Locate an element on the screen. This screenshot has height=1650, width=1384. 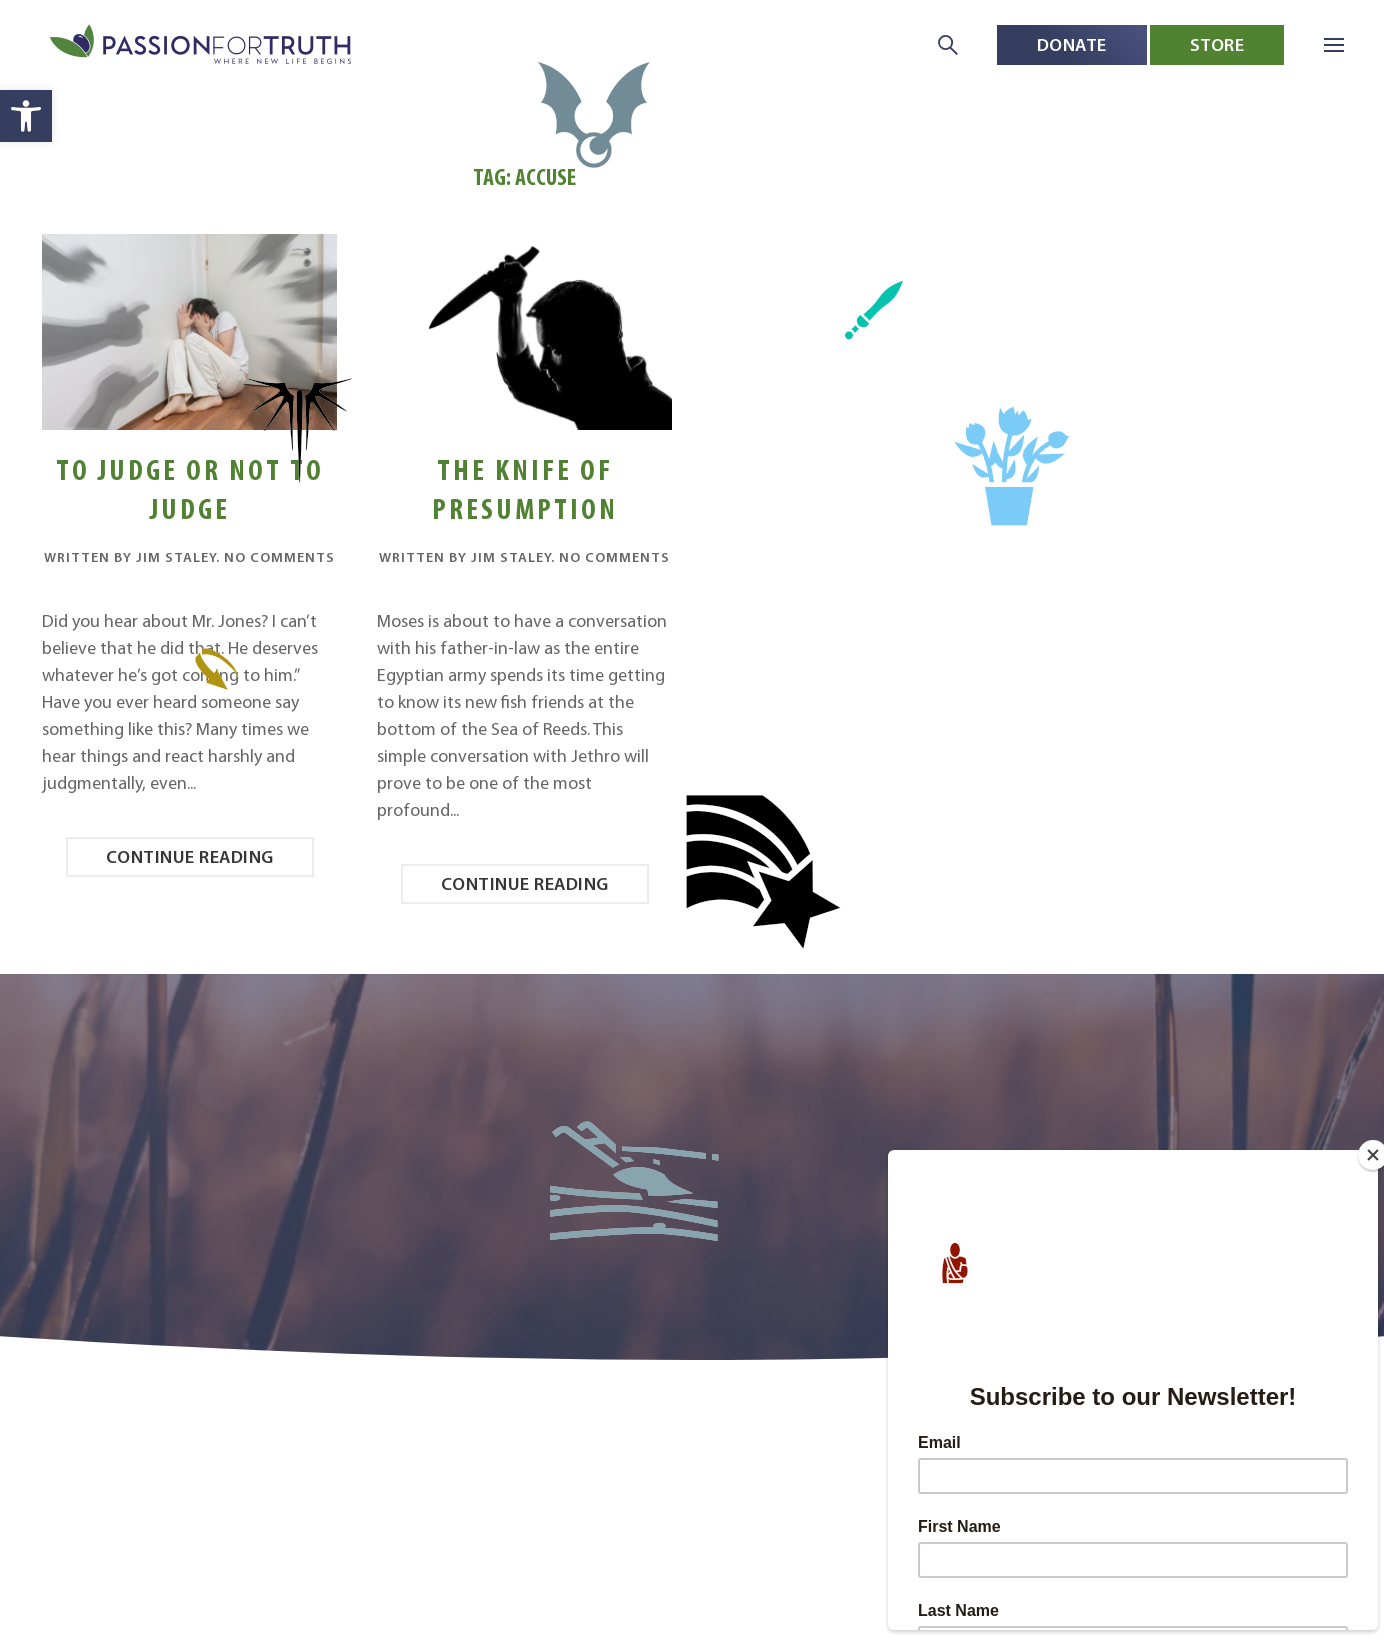
select sword or melee weapon in game is located at coordinates (874, 310).